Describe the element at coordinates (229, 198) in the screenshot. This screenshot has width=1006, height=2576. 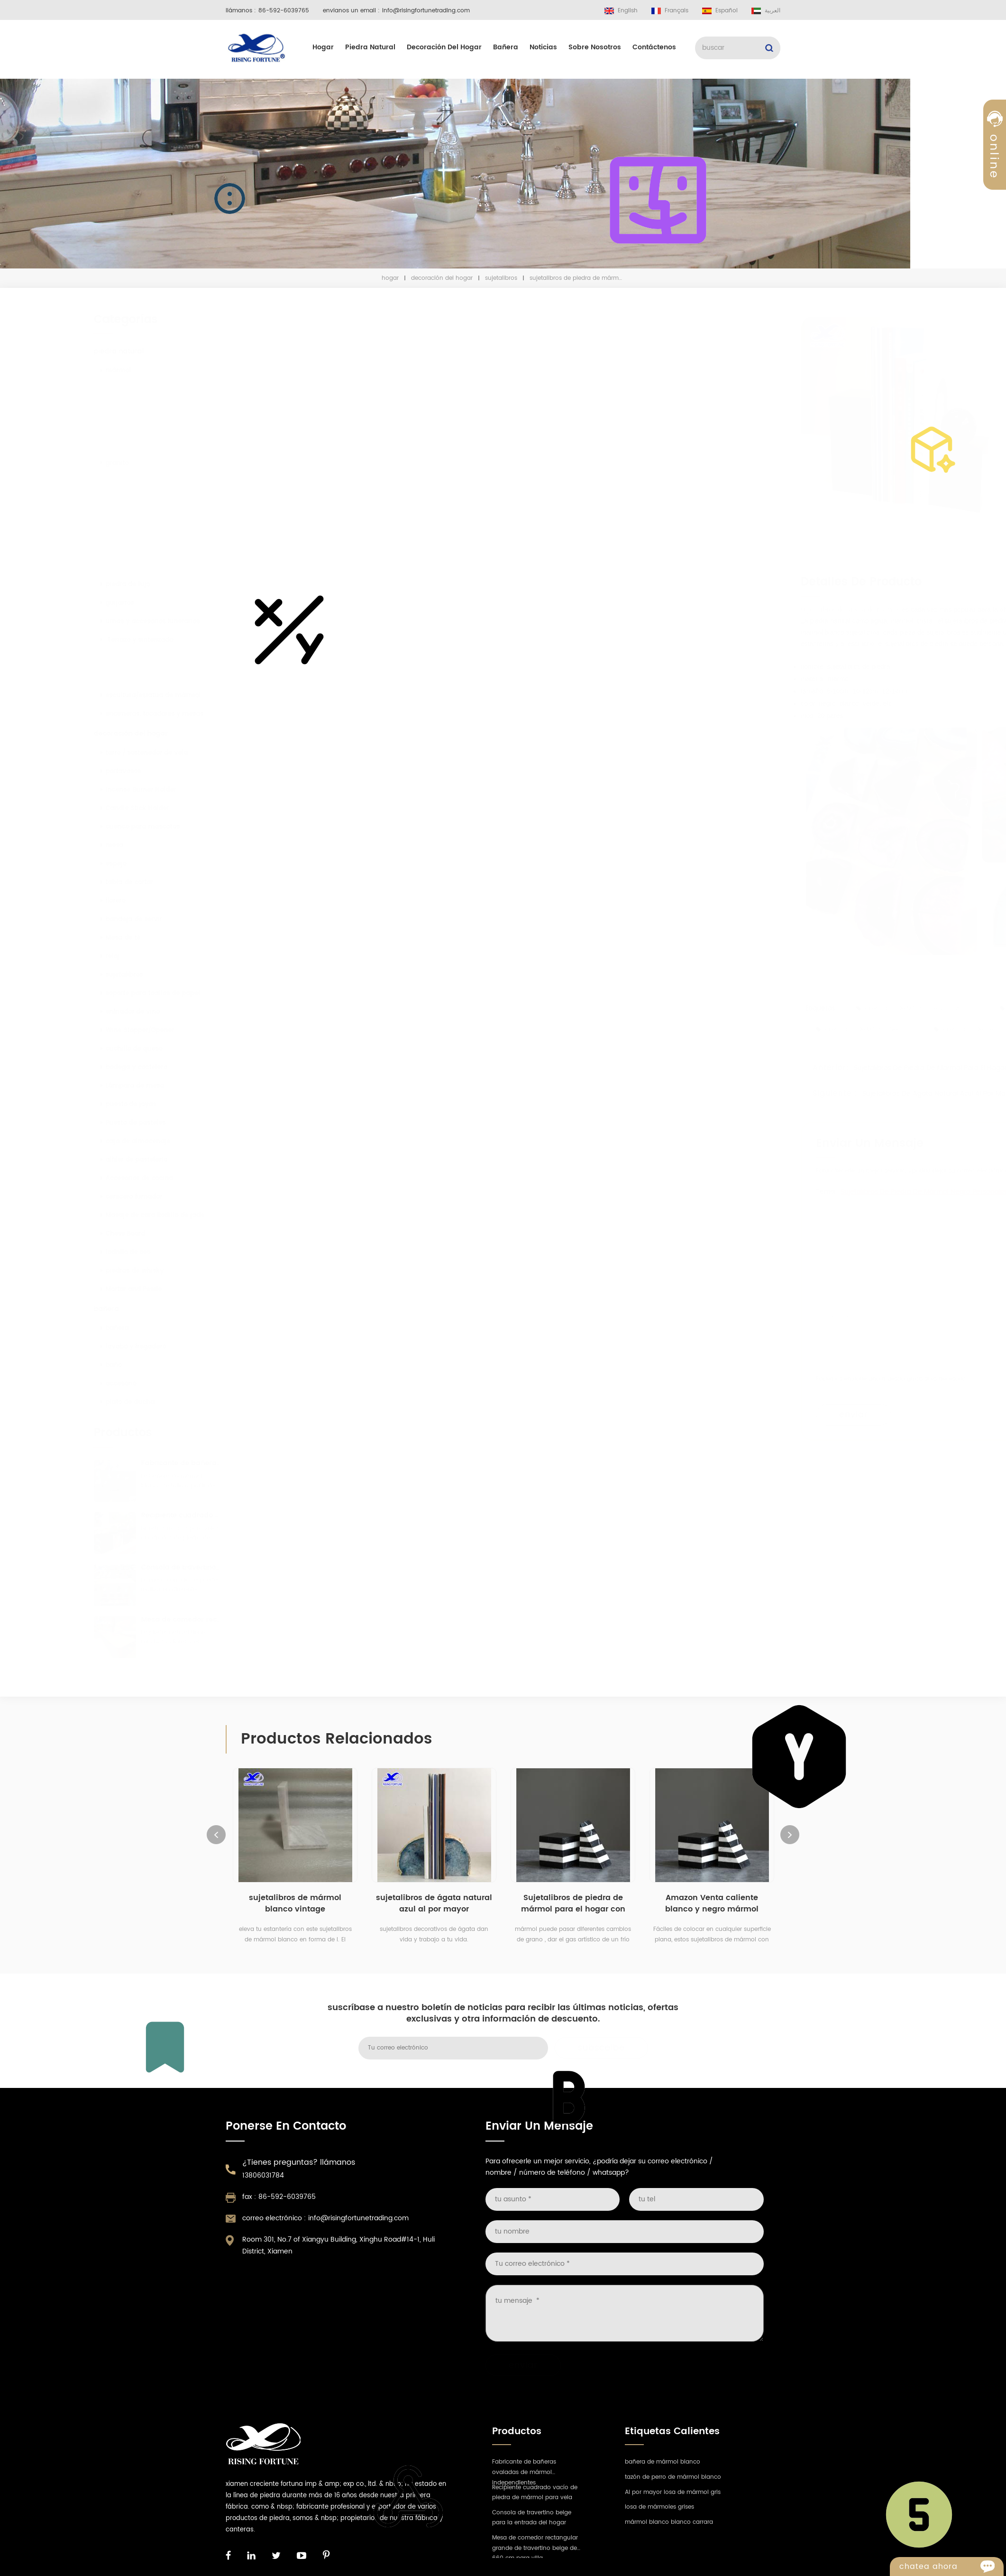
I see `open more options menu` at that location.